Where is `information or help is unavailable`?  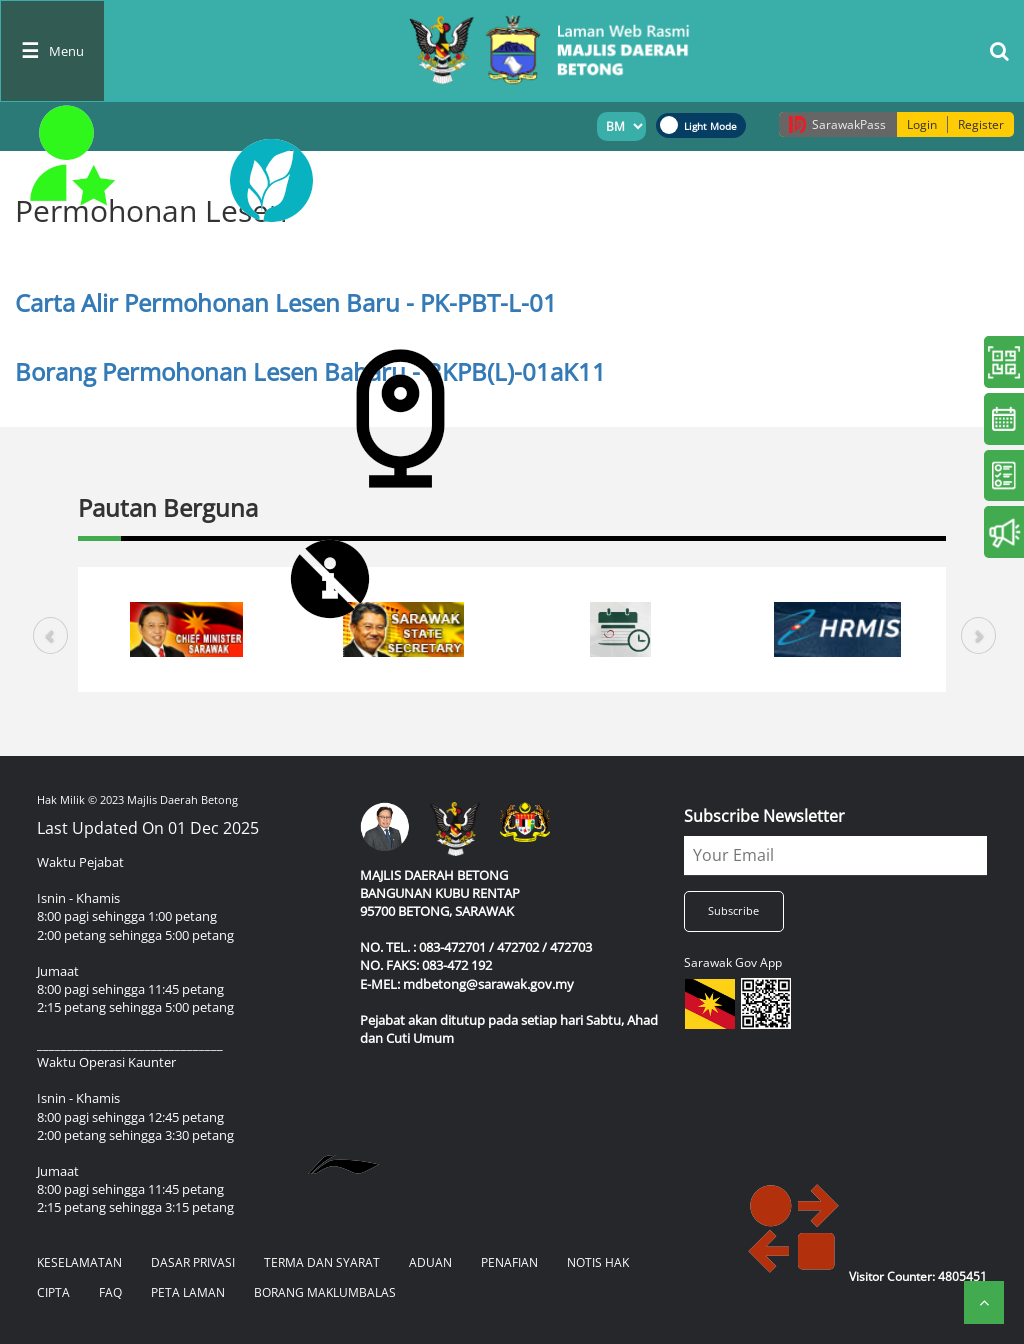 information or help is unavailable is located at coordinates (330, 579).